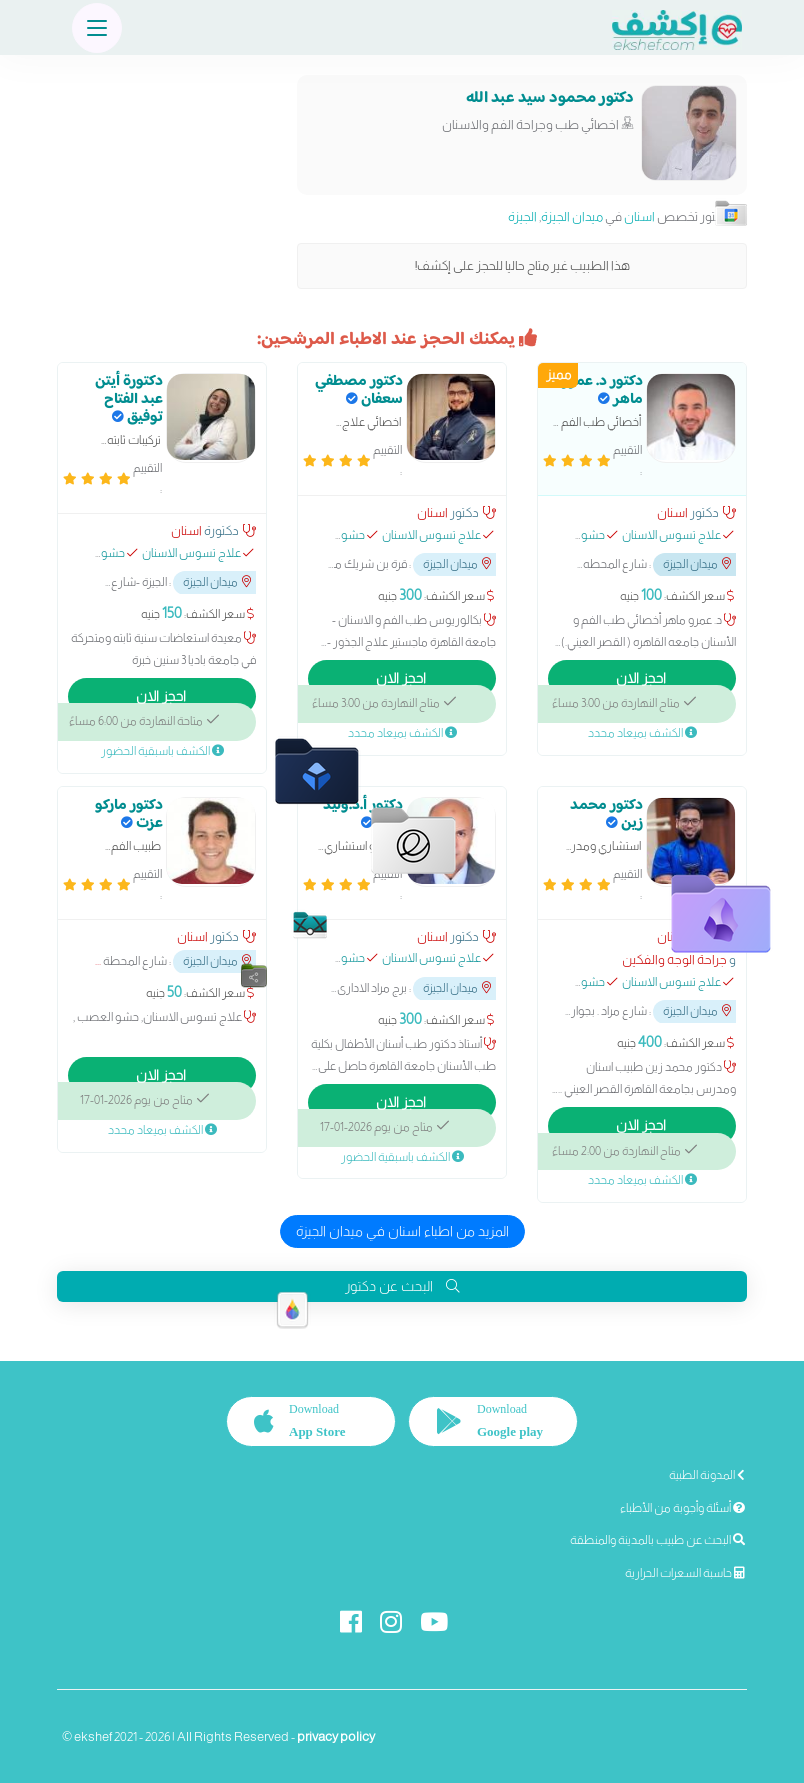  I want to click on folder for pokémon net ball collection or related game assets, so click(310, 926).